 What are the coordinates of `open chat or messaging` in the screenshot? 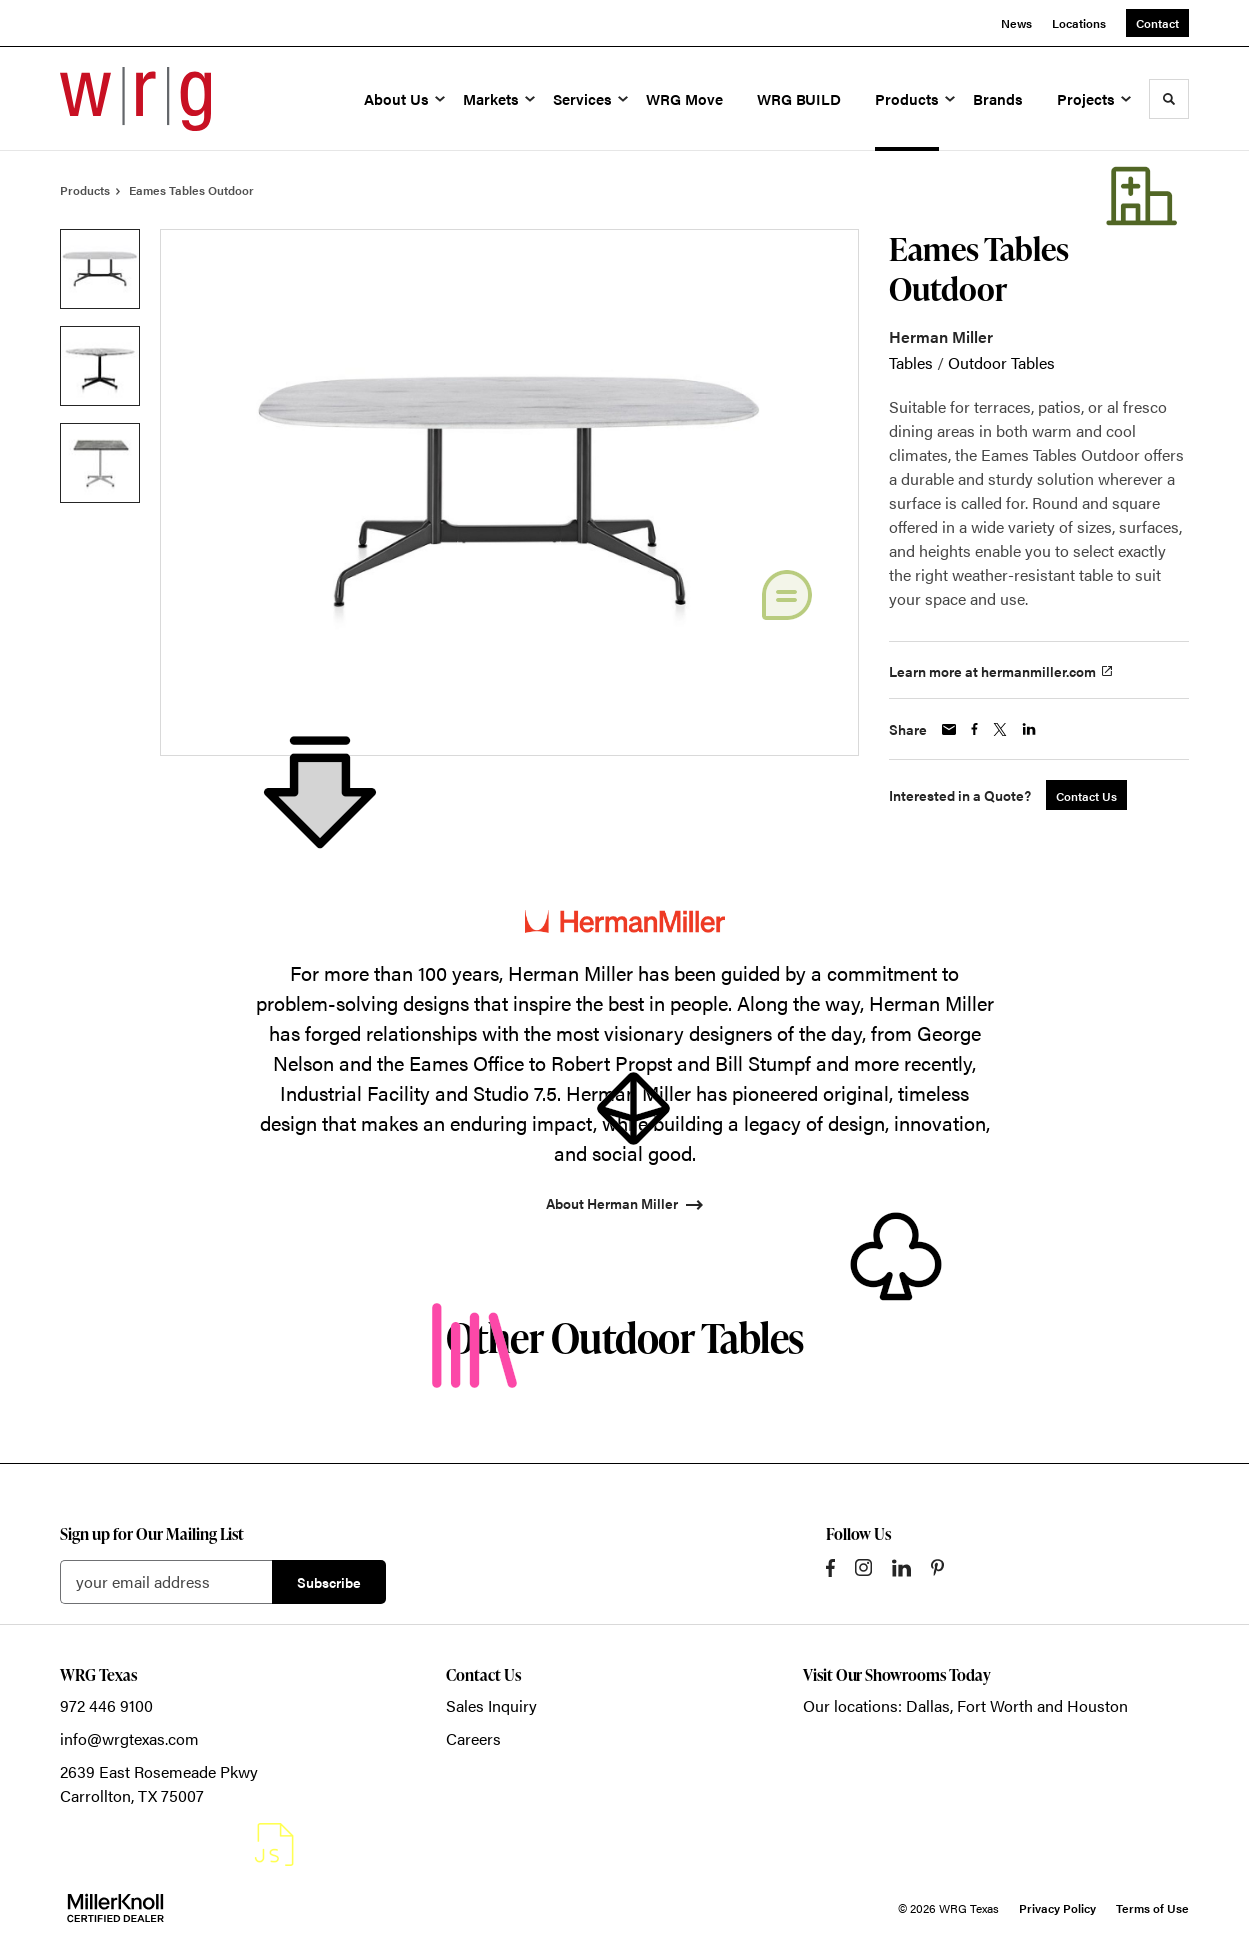 It's located at (786, 596).